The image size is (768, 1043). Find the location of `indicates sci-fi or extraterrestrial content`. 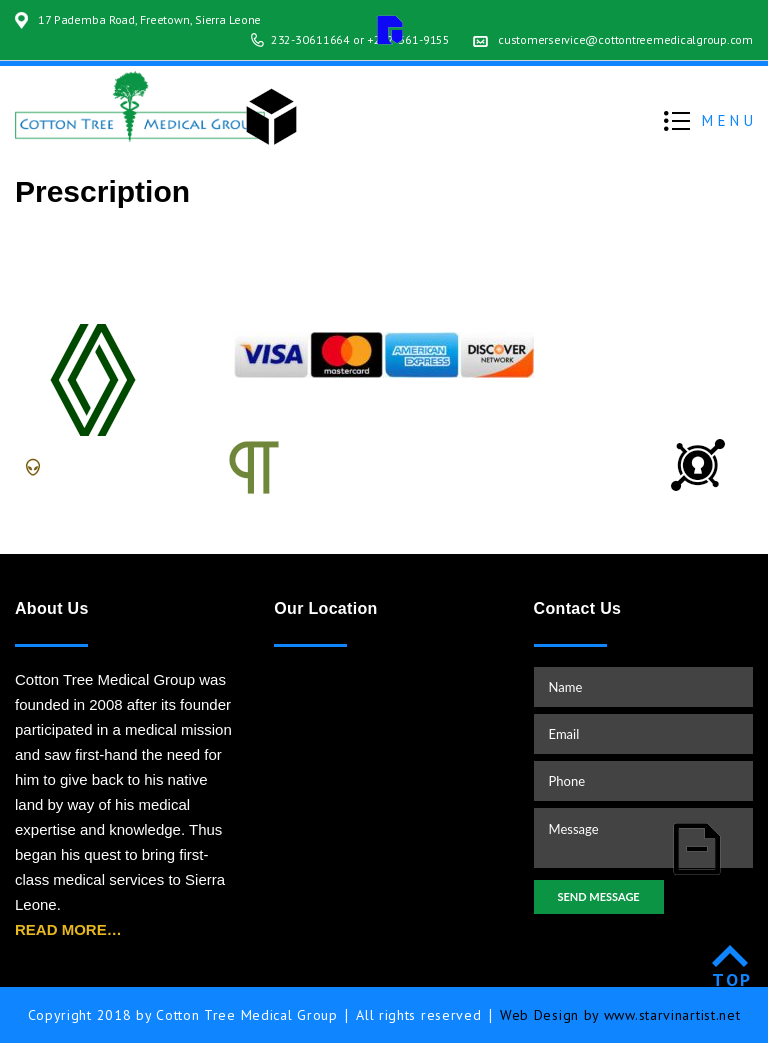

indicates sci-fi or extraterrestrial content is located at coordinates (33, 467).